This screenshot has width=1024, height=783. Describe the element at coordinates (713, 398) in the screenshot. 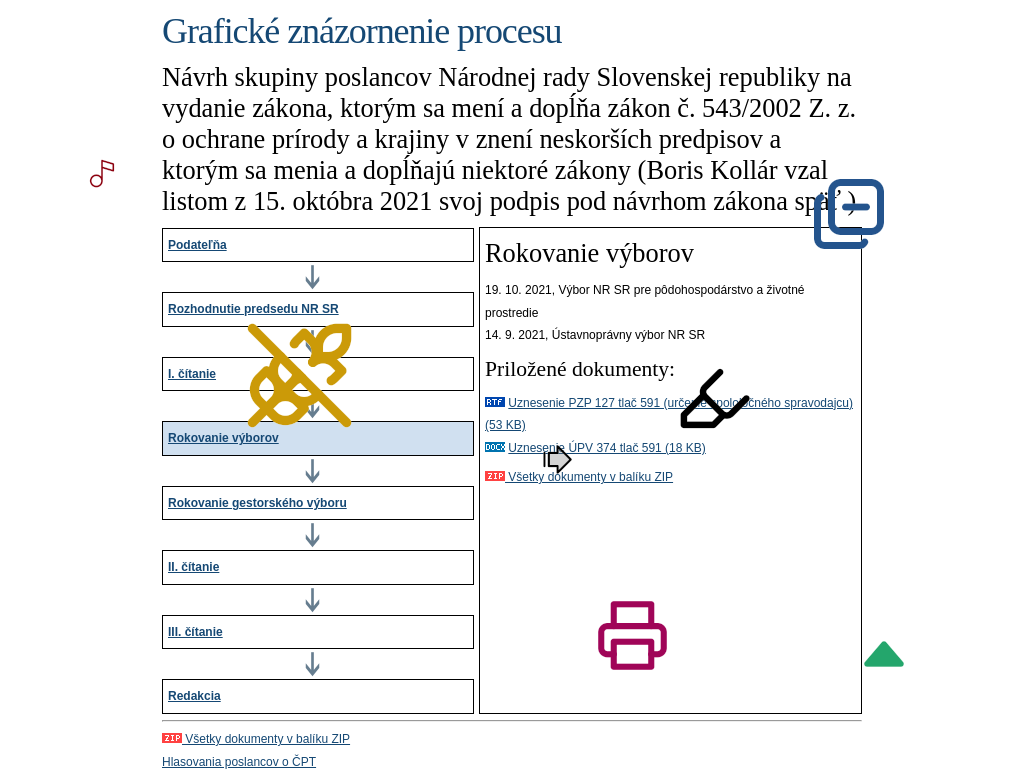

I see `highlight or mark selected text` at that location.